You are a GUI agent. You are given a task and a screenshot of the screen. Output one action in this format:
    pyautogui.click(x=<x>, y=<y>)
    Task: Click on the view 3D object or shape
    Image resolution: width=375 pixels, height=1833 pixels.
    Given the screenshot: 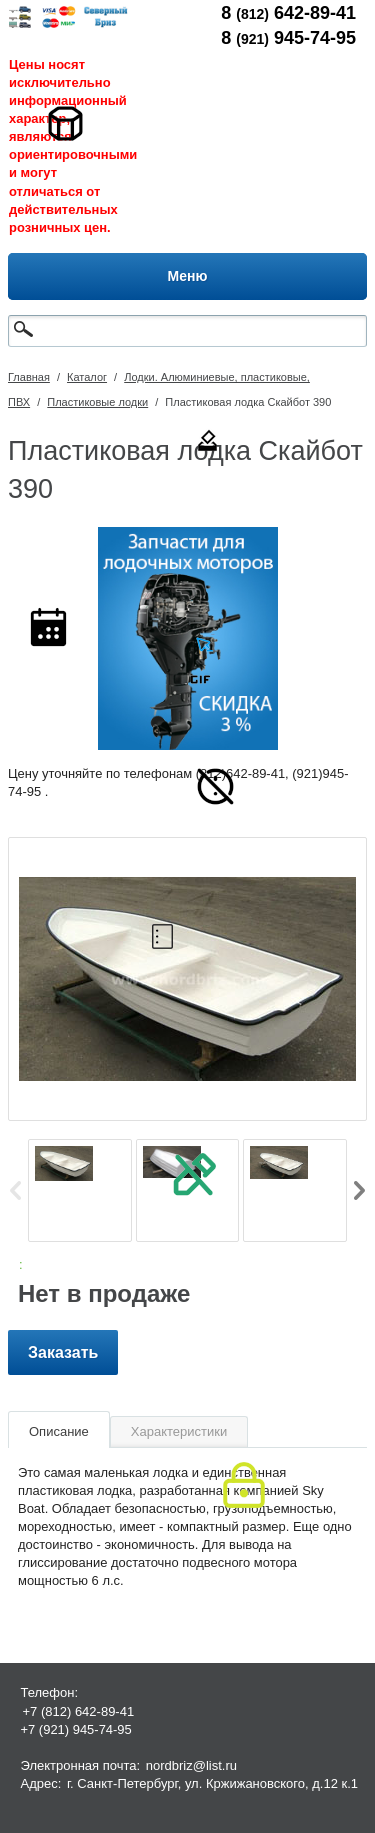 What is the action you would take?
    pyautogui.click(x=65, y=123)
    